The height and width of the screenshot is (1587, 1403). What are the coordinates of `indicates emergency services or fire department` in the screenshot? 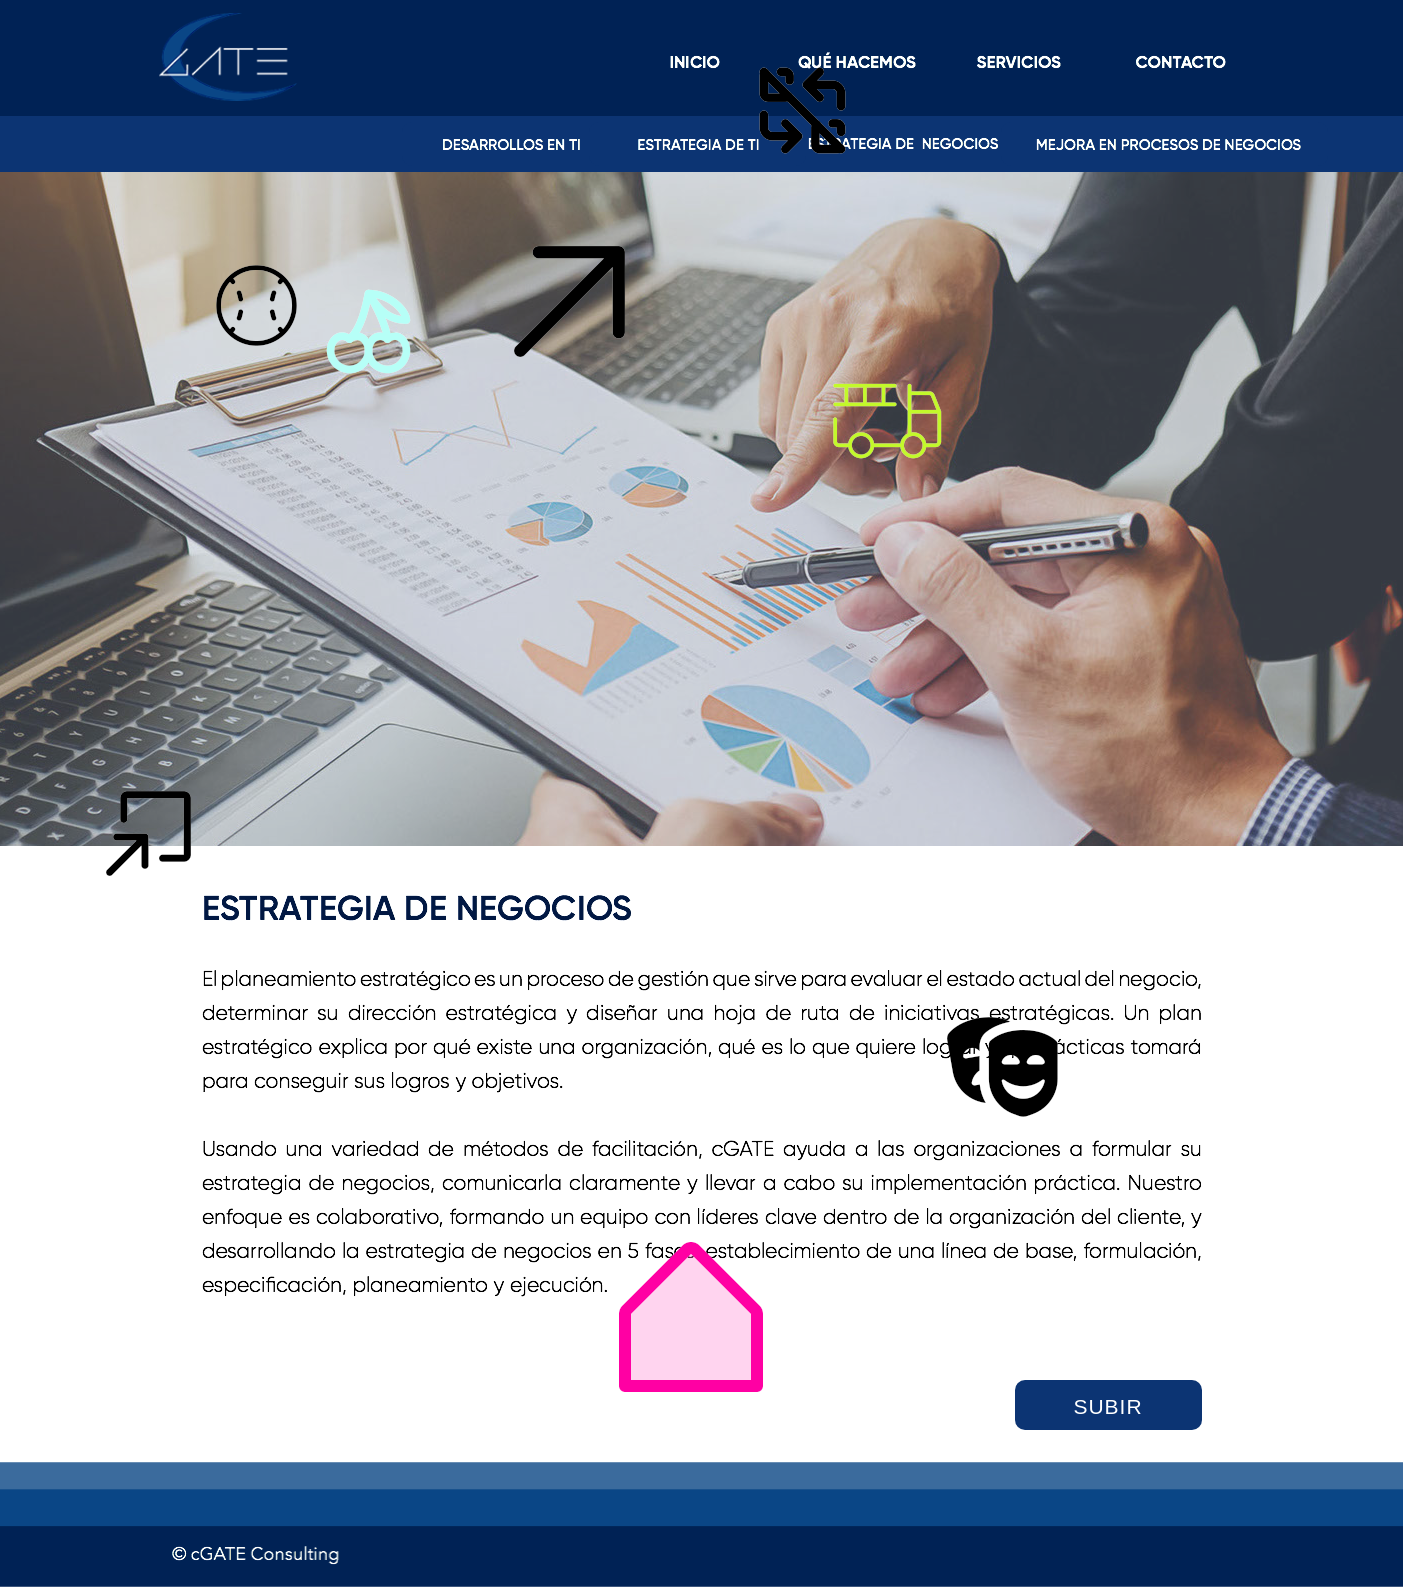 It's located at (883, 415).